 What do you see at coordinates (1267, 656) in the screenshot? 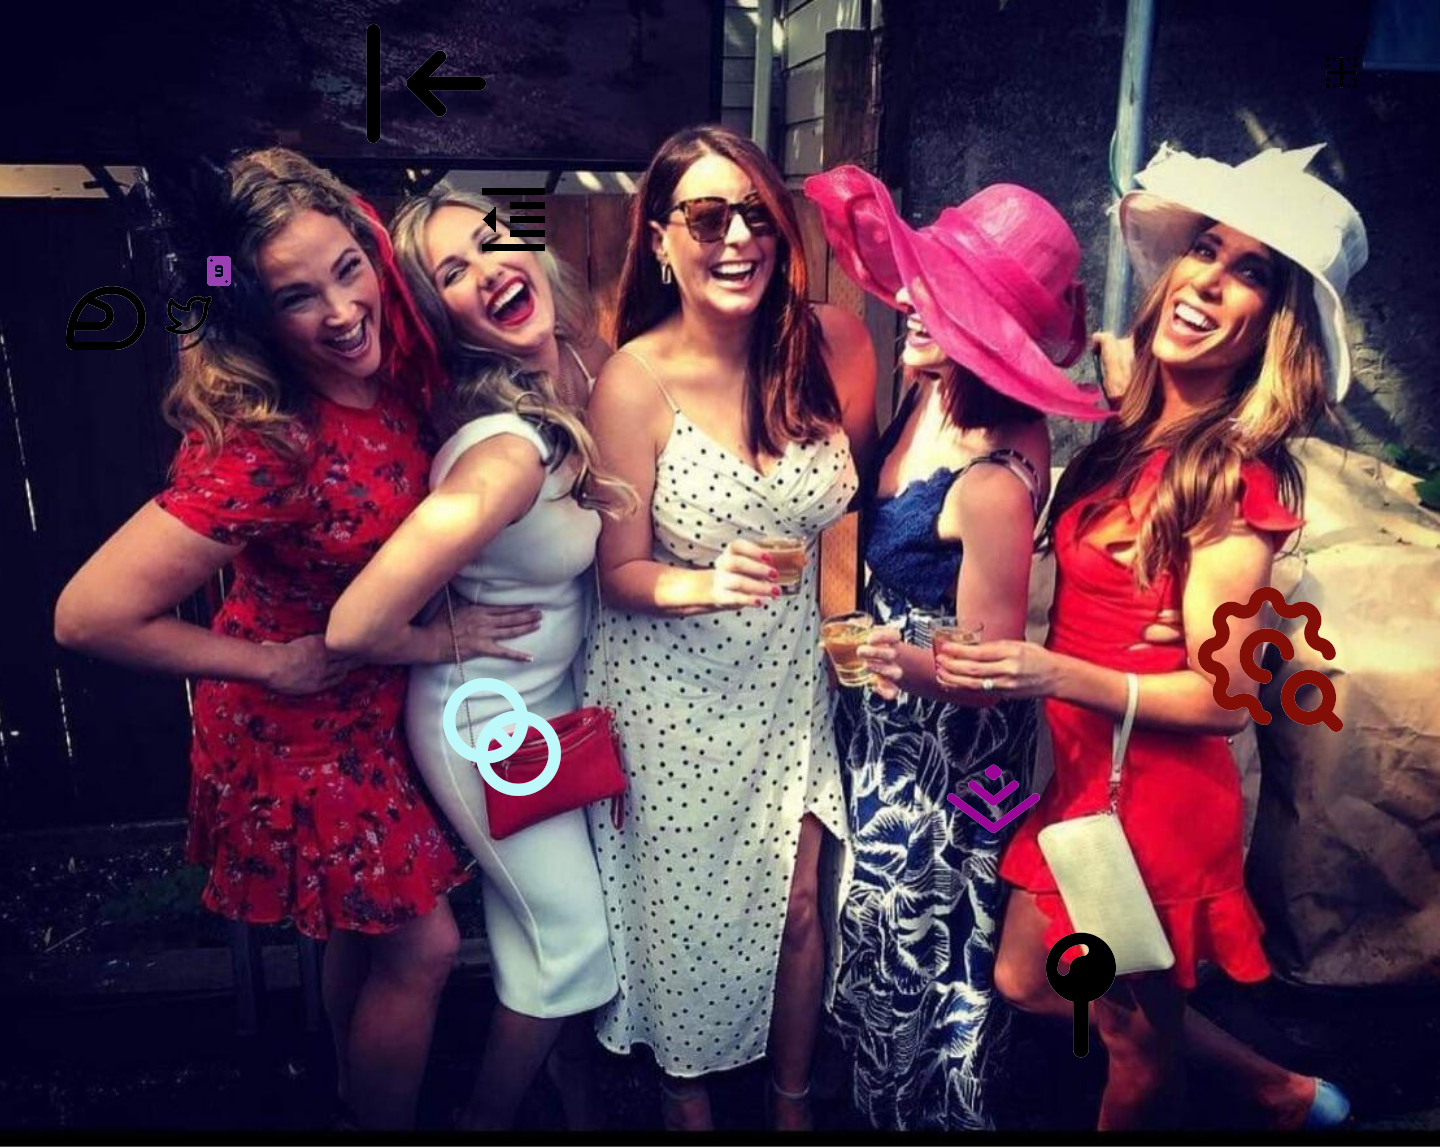
I see `search within settings or preferences` at bounding box center [1267, 656].